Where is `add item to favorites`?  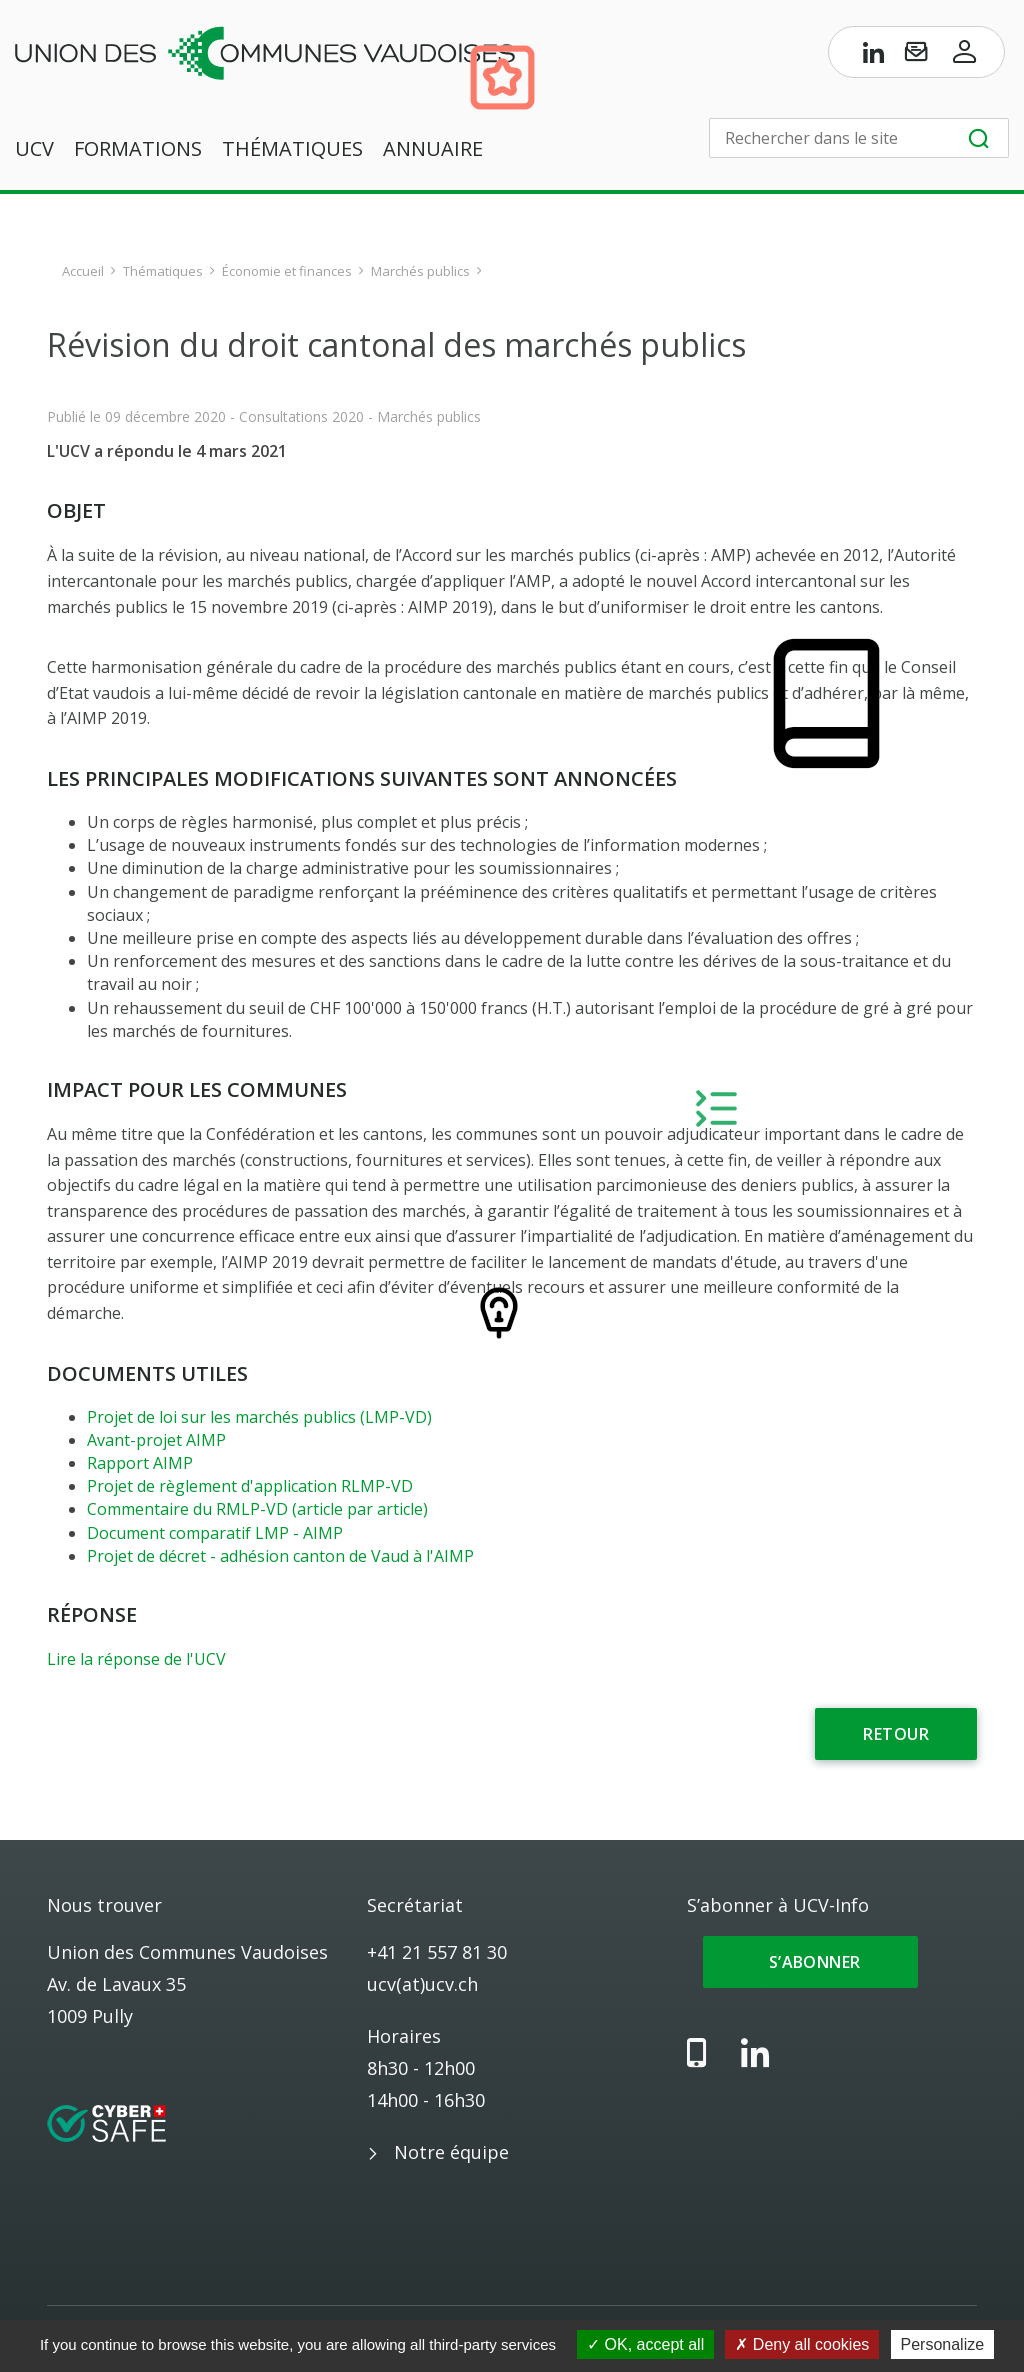 add item to favorites is located at coordinates (502, 77).